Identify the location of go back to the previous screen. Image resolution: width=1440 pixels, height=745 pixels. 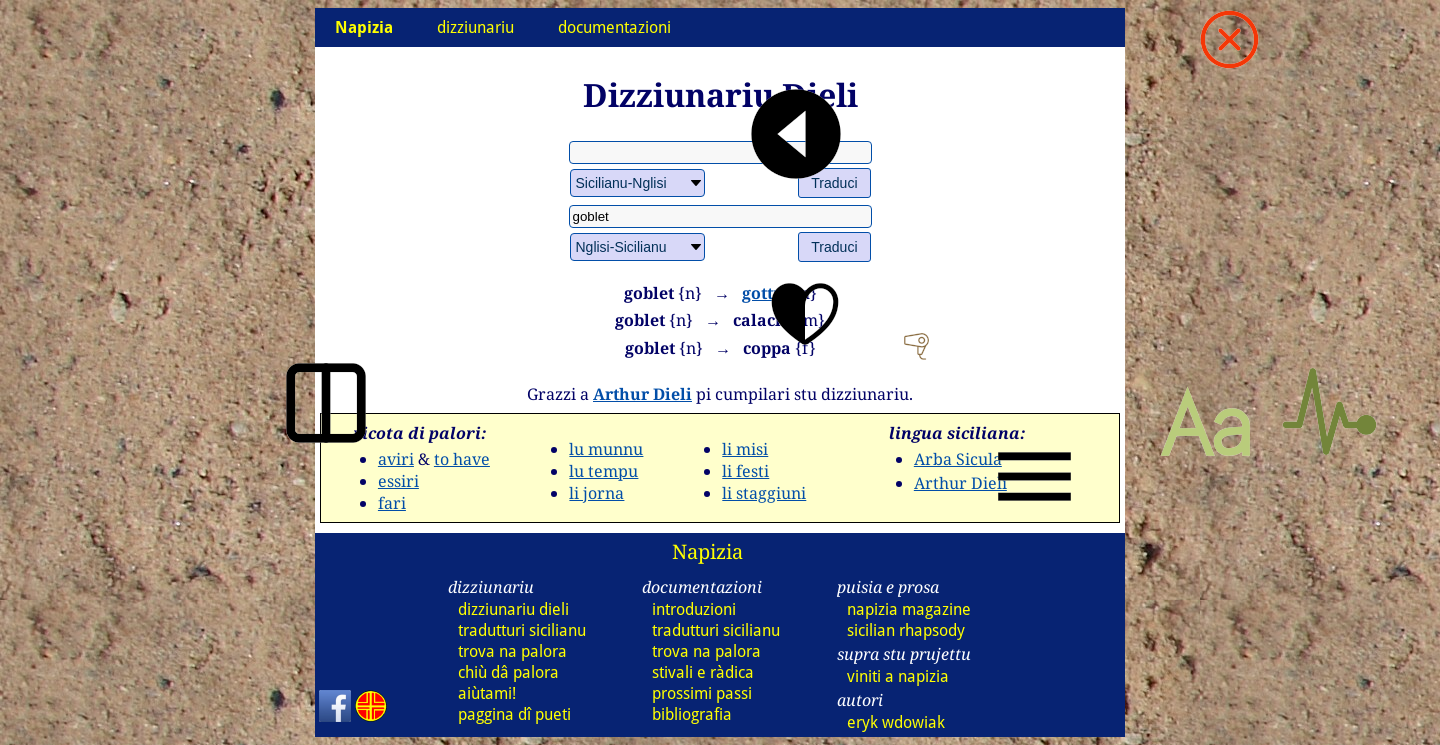
(796, 134).